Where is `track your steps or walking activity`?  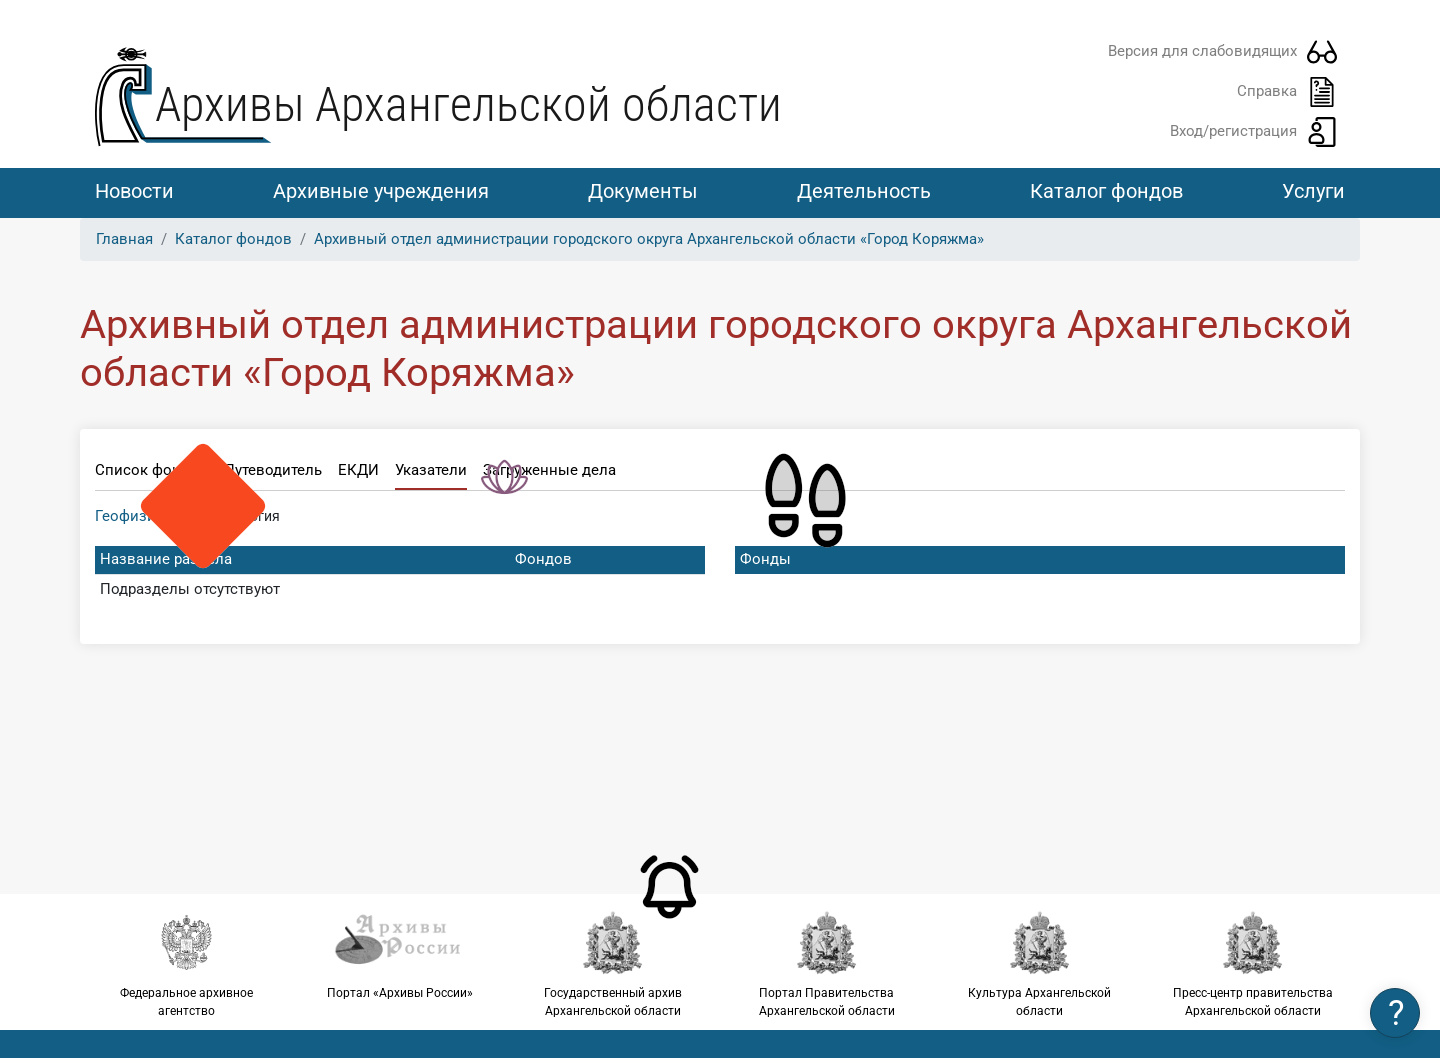 track your steps or walking activity is located at coordinates (805, 500).